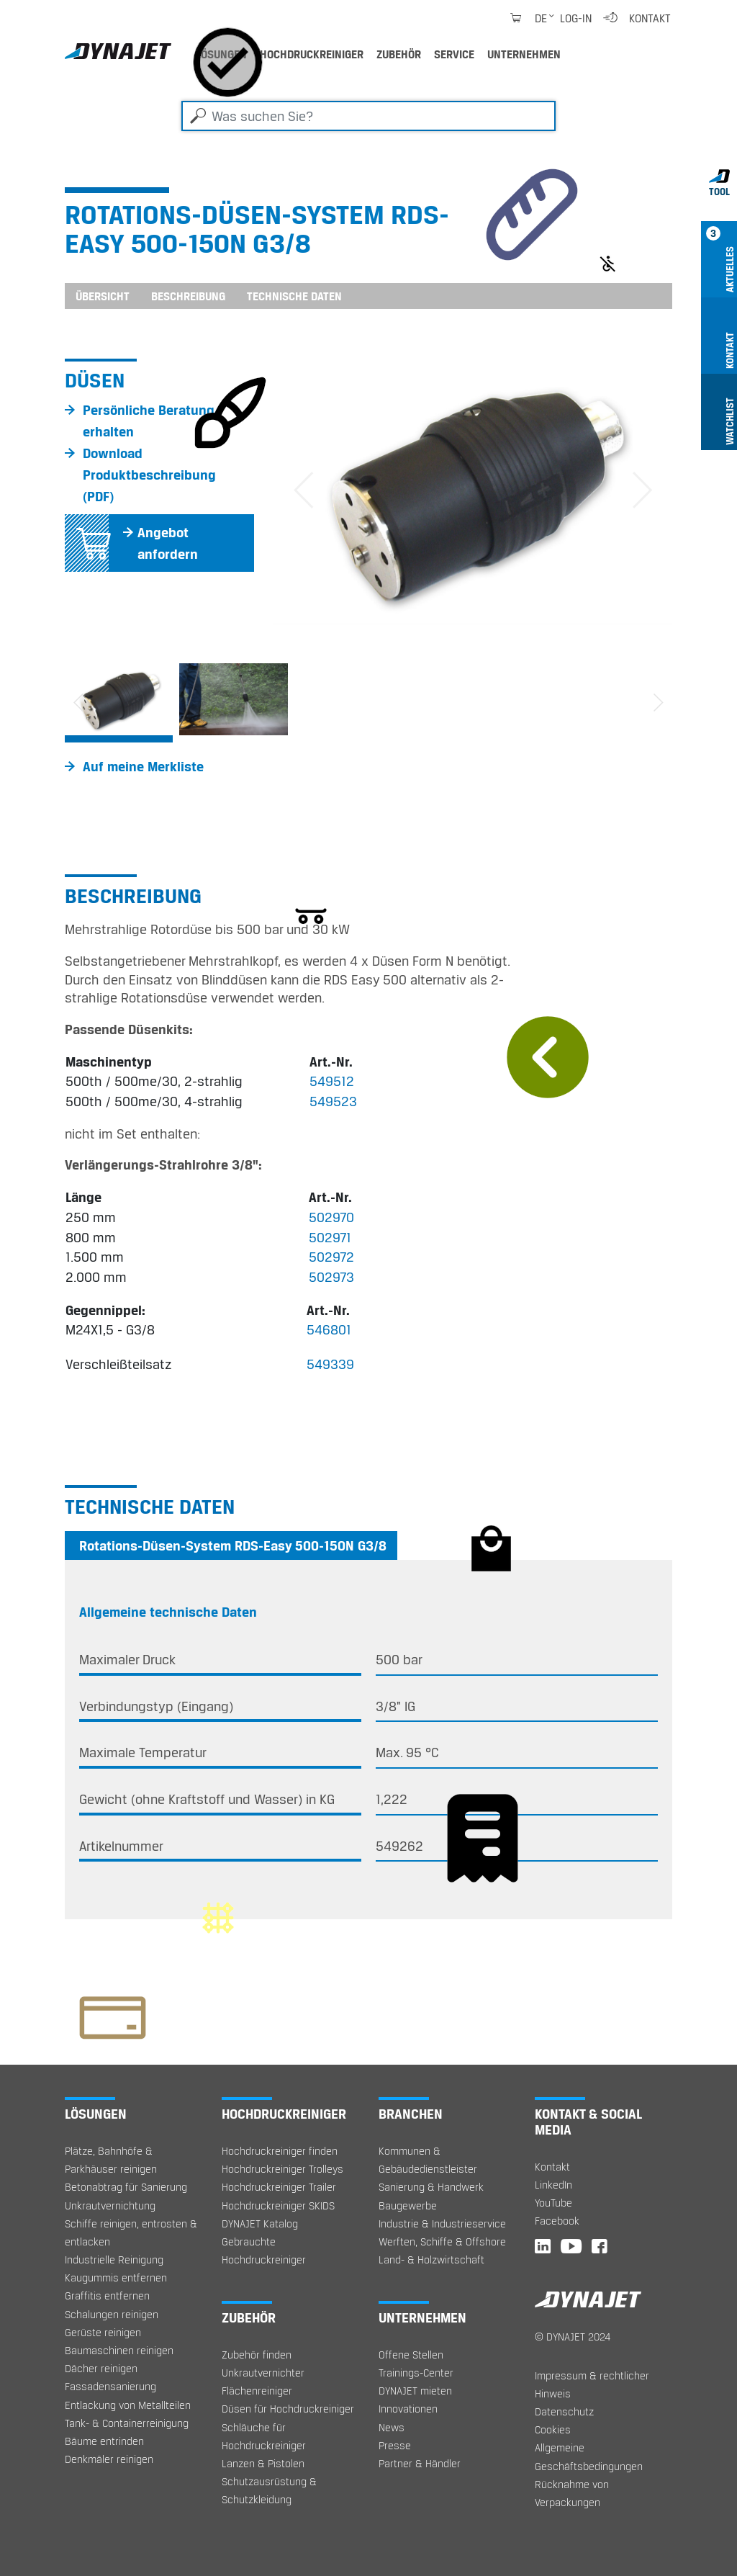 The height and width of the screenshot is (2576, 737). What do you see at coordinates (548, 1057) in the screenshot?
I see `go back to the previous screen` at bounding box center [548, 1057].